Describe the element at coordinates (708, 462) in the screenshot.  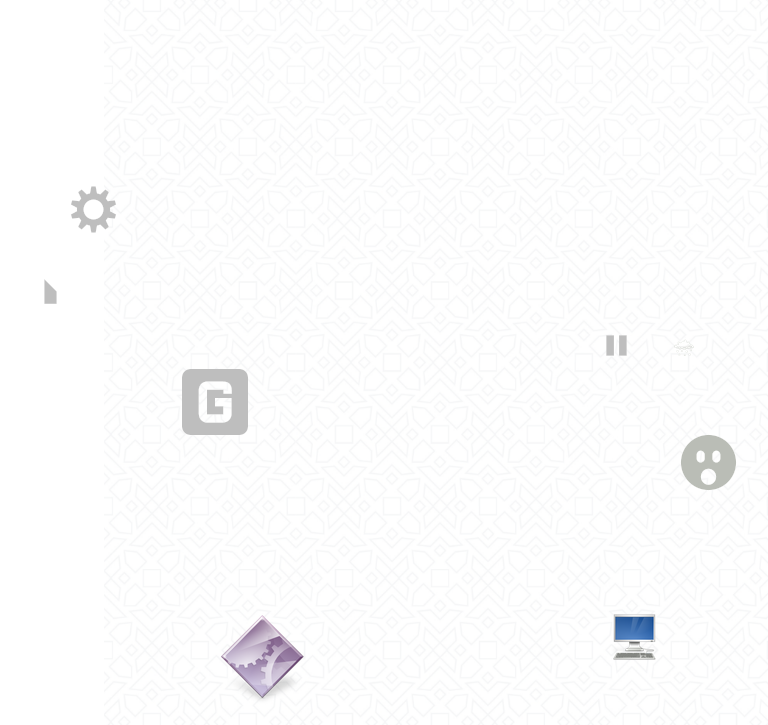
I see `surprised reaction emoji` at that location.